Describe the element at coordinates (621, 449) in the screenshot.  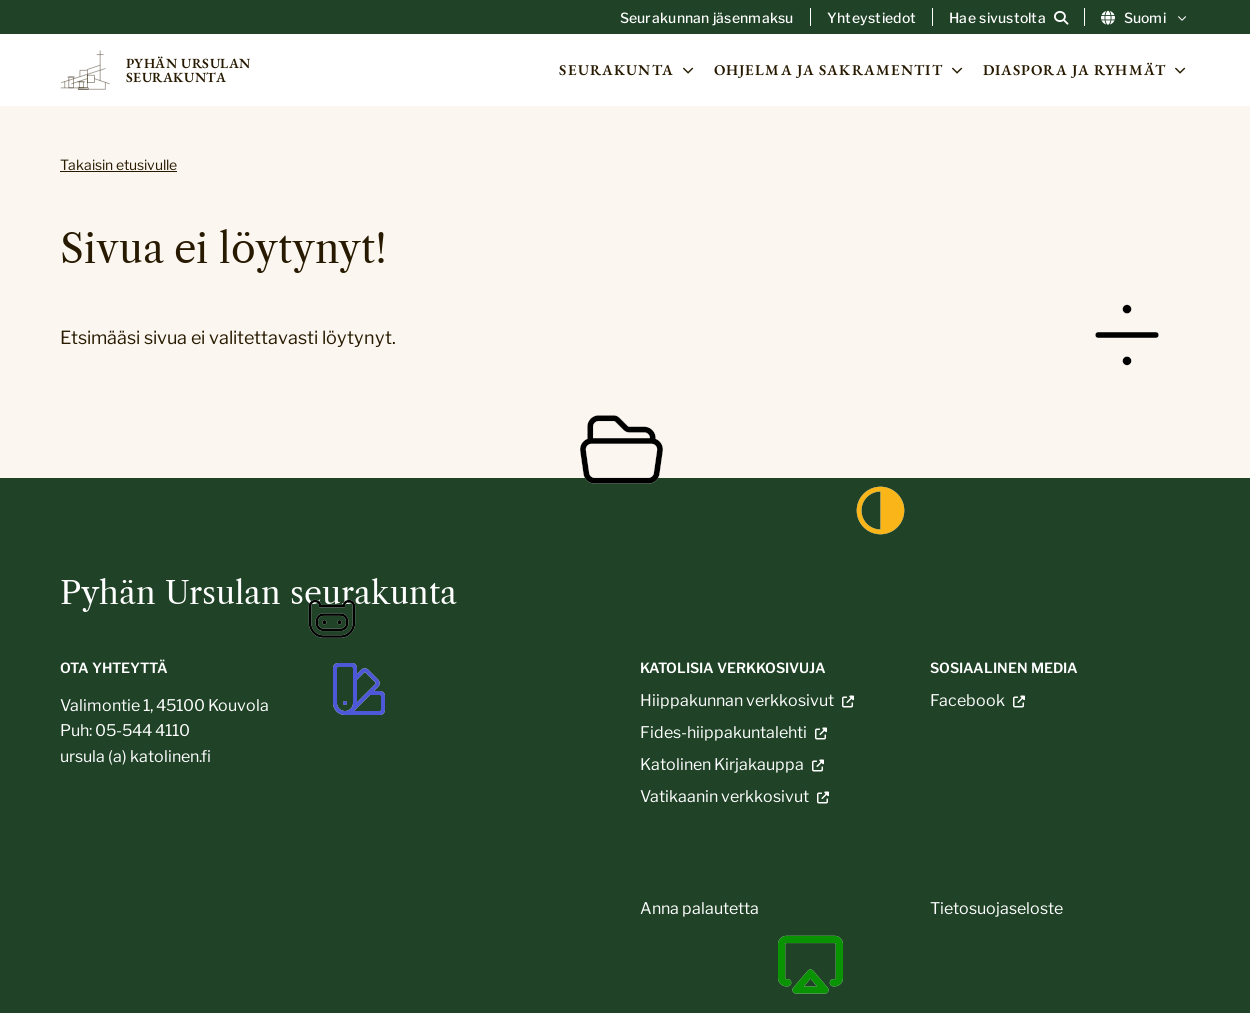
I see `view contents of an open folder` at that location.